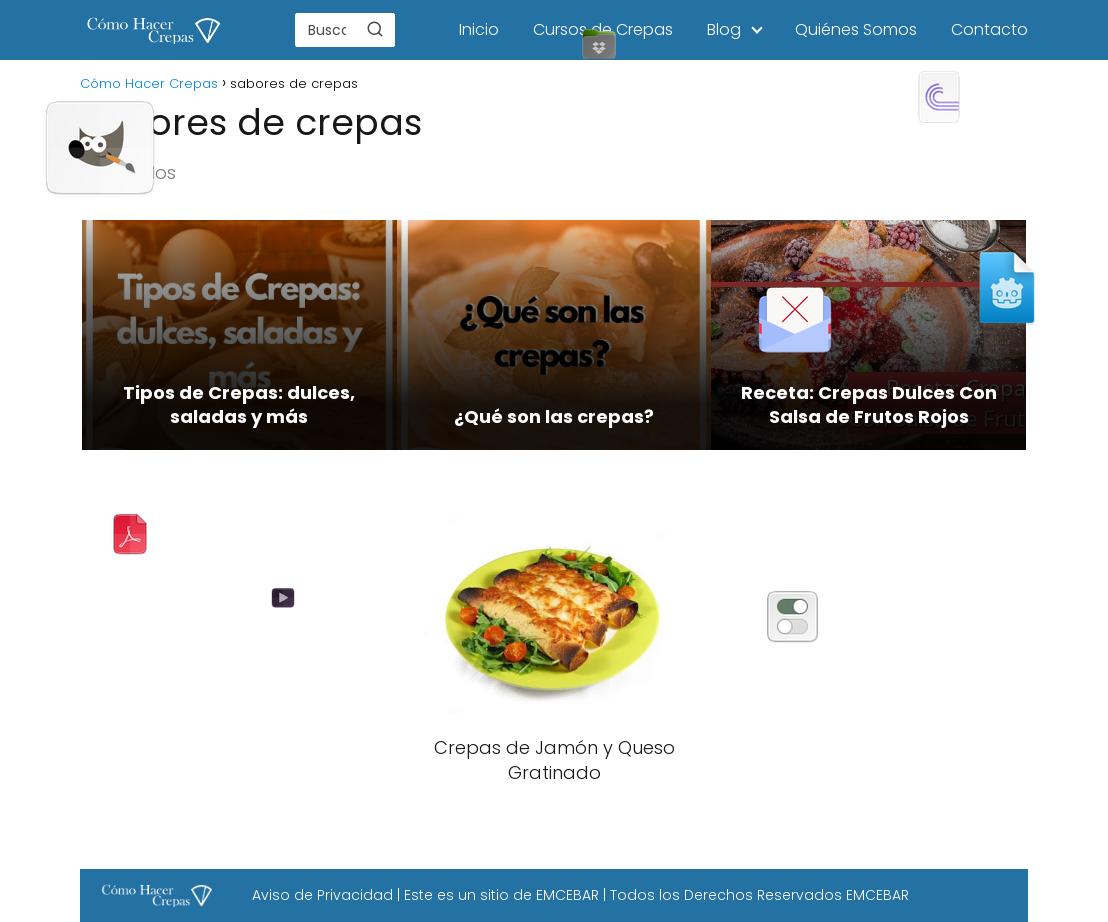 Image resolution: width=1108 pixels, height=922 pixels. I want to click on video file type indicator, so click(283, 597).